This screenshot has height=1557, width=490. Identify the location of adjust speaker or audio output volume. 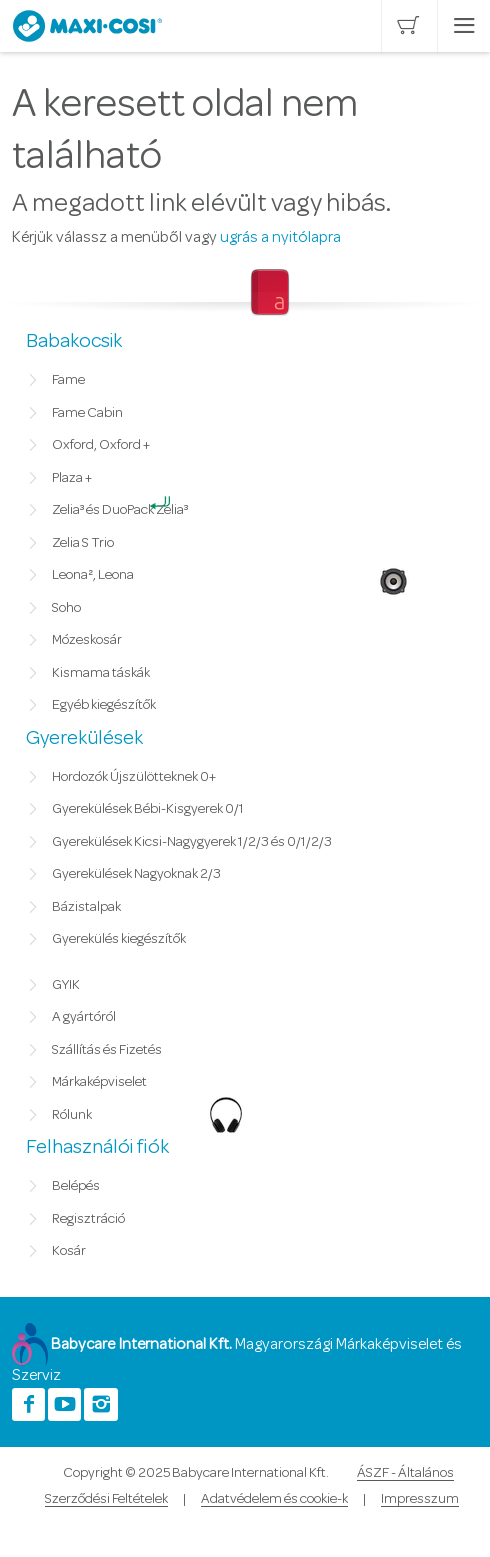
(393, 581).